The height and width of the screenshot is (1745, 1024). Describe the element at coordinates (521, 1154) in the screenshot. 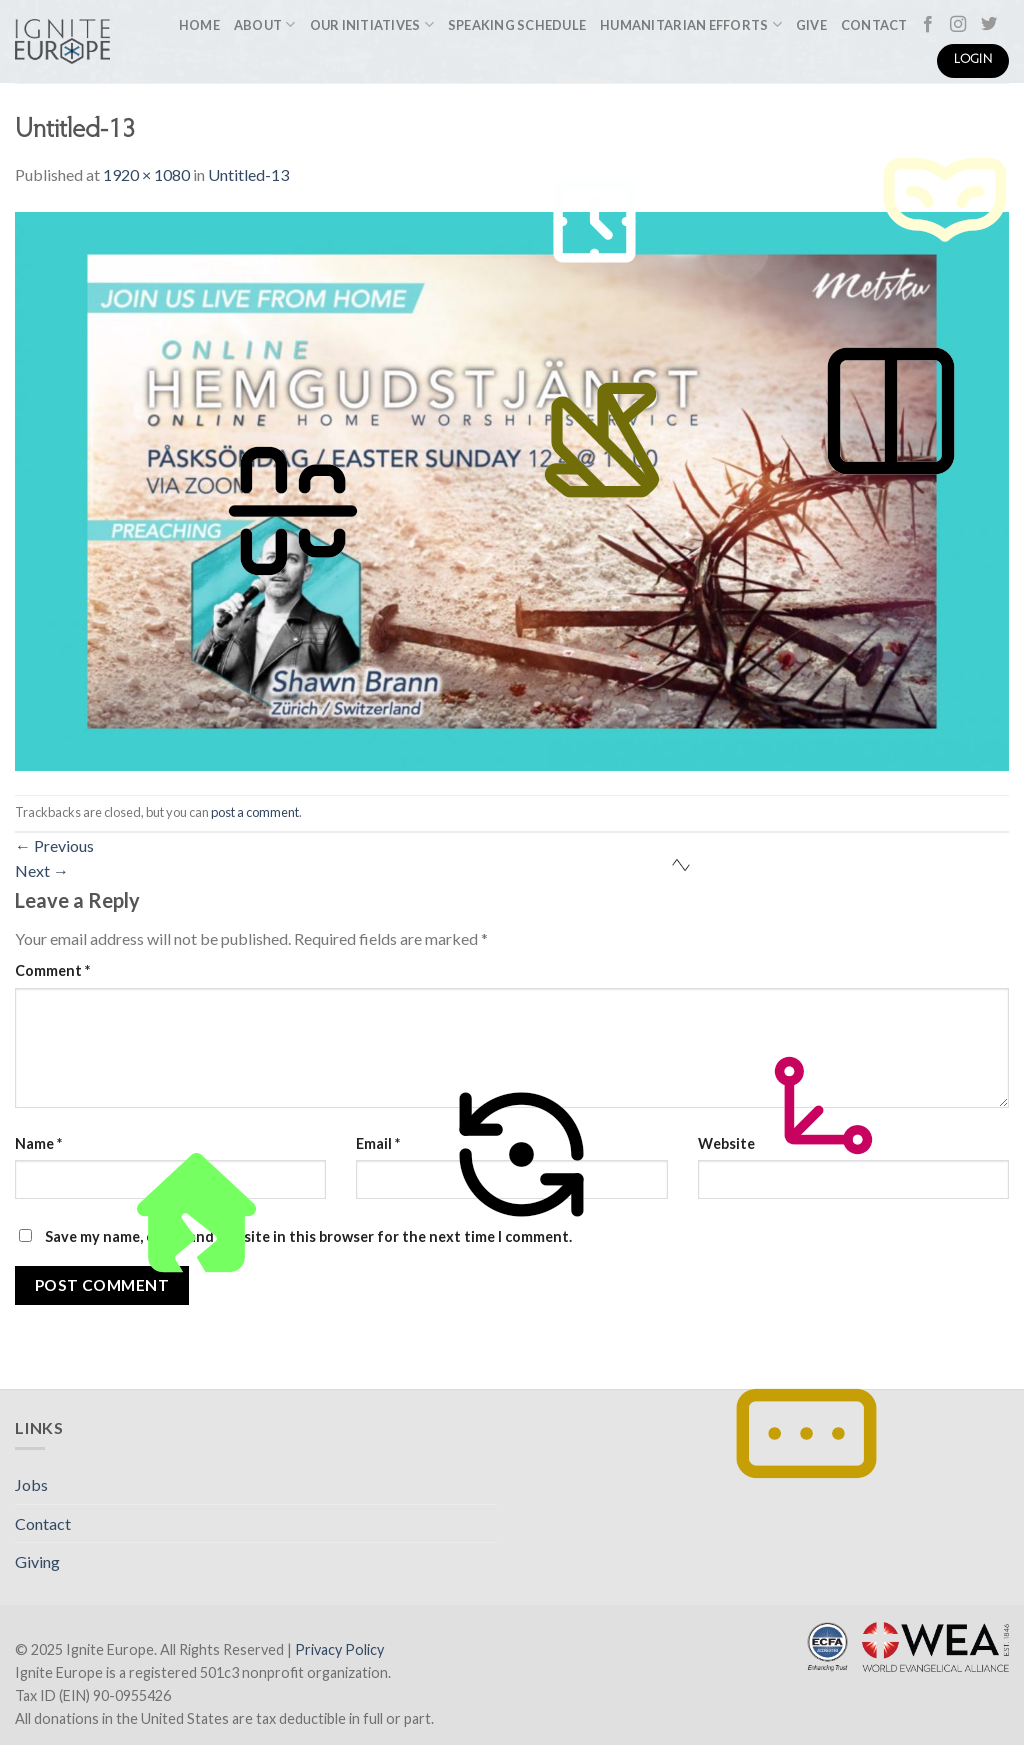

I see `refresh or sync with status indicator` at that location.